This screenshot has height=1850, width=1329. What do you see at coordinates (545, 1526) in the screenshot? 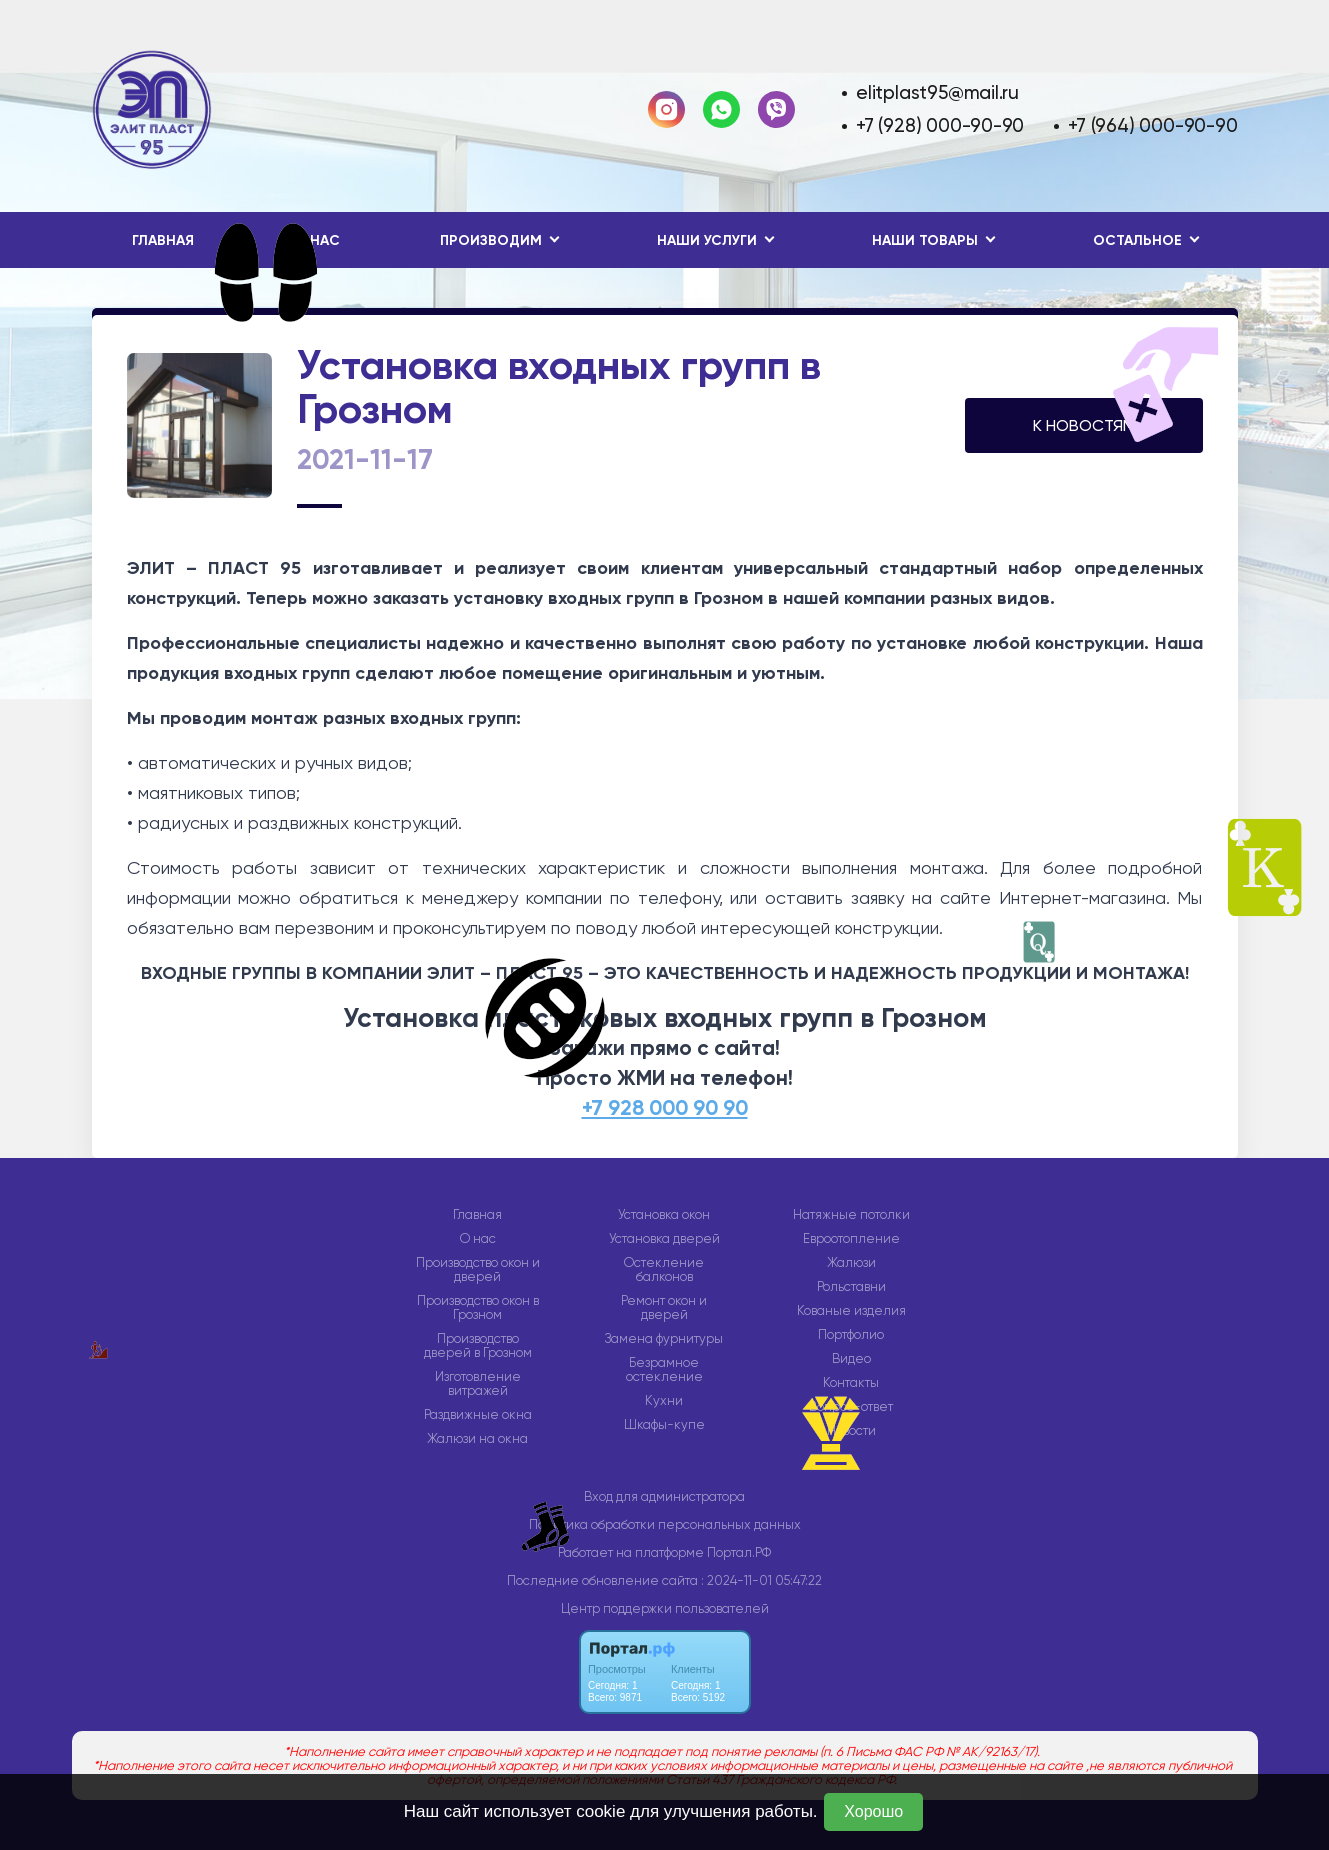
I see `browse socks or hosiery products` at bounding box center [545, 1526].